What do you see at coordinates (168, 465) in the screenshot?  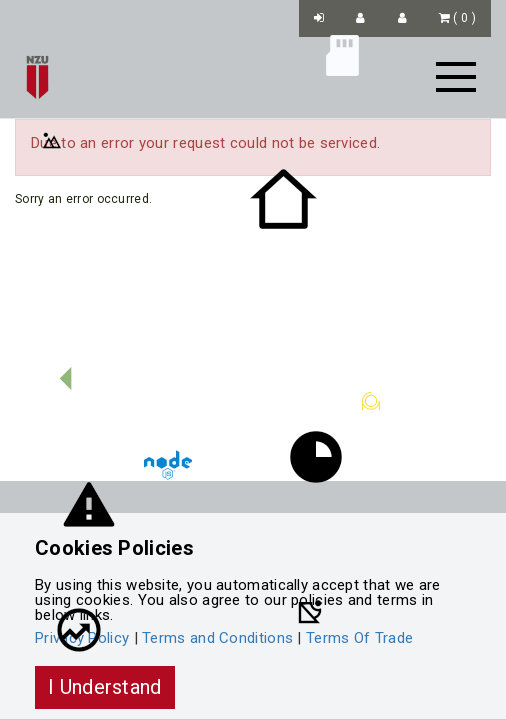 I see `node.js logo indicating a javascript runtime environment` at bounding box center [168, 465].